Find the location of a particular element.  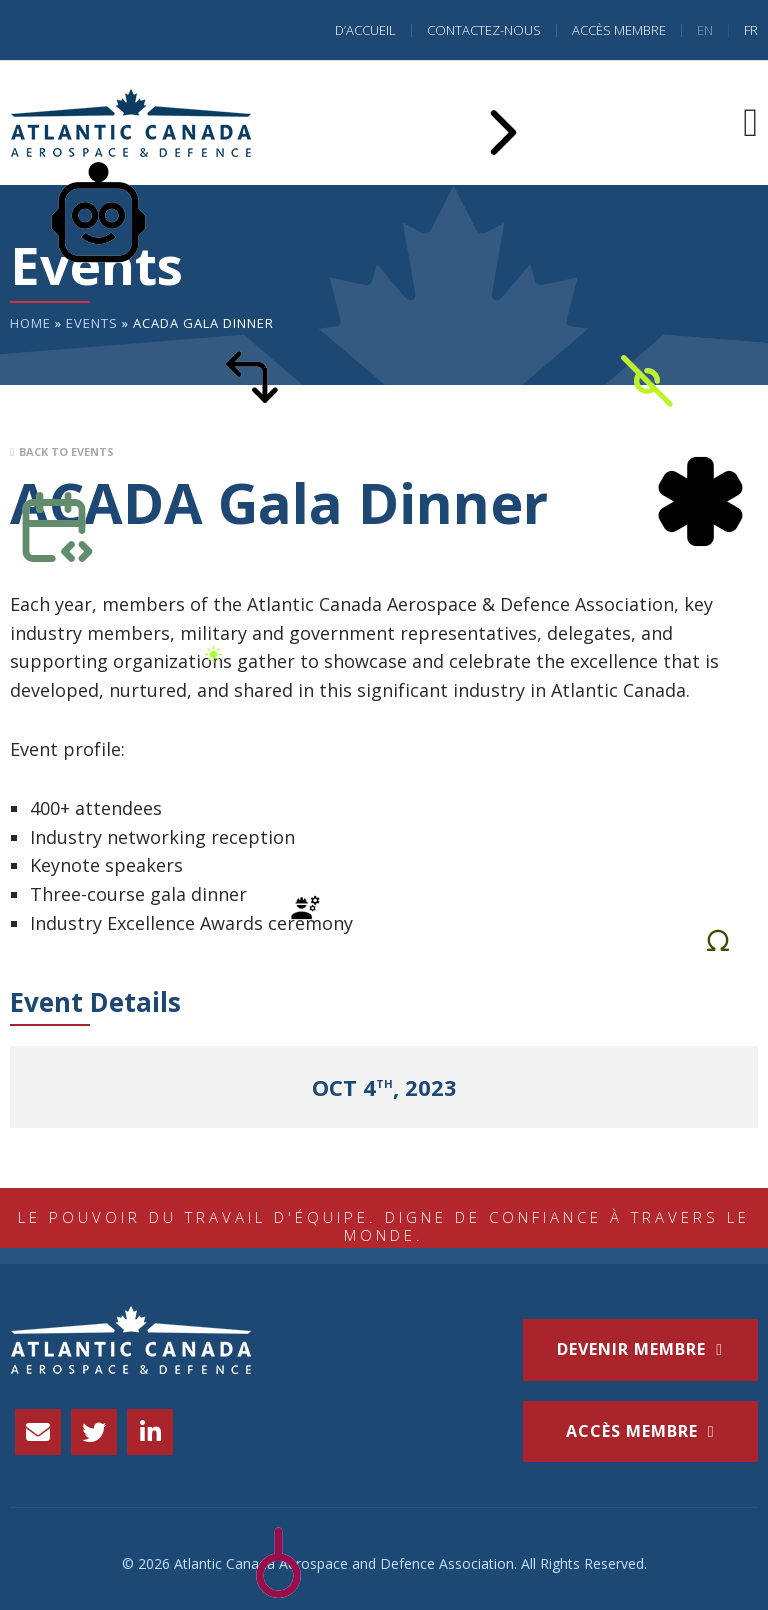

access engineering or technical settings is located at coordinates (305, 907).